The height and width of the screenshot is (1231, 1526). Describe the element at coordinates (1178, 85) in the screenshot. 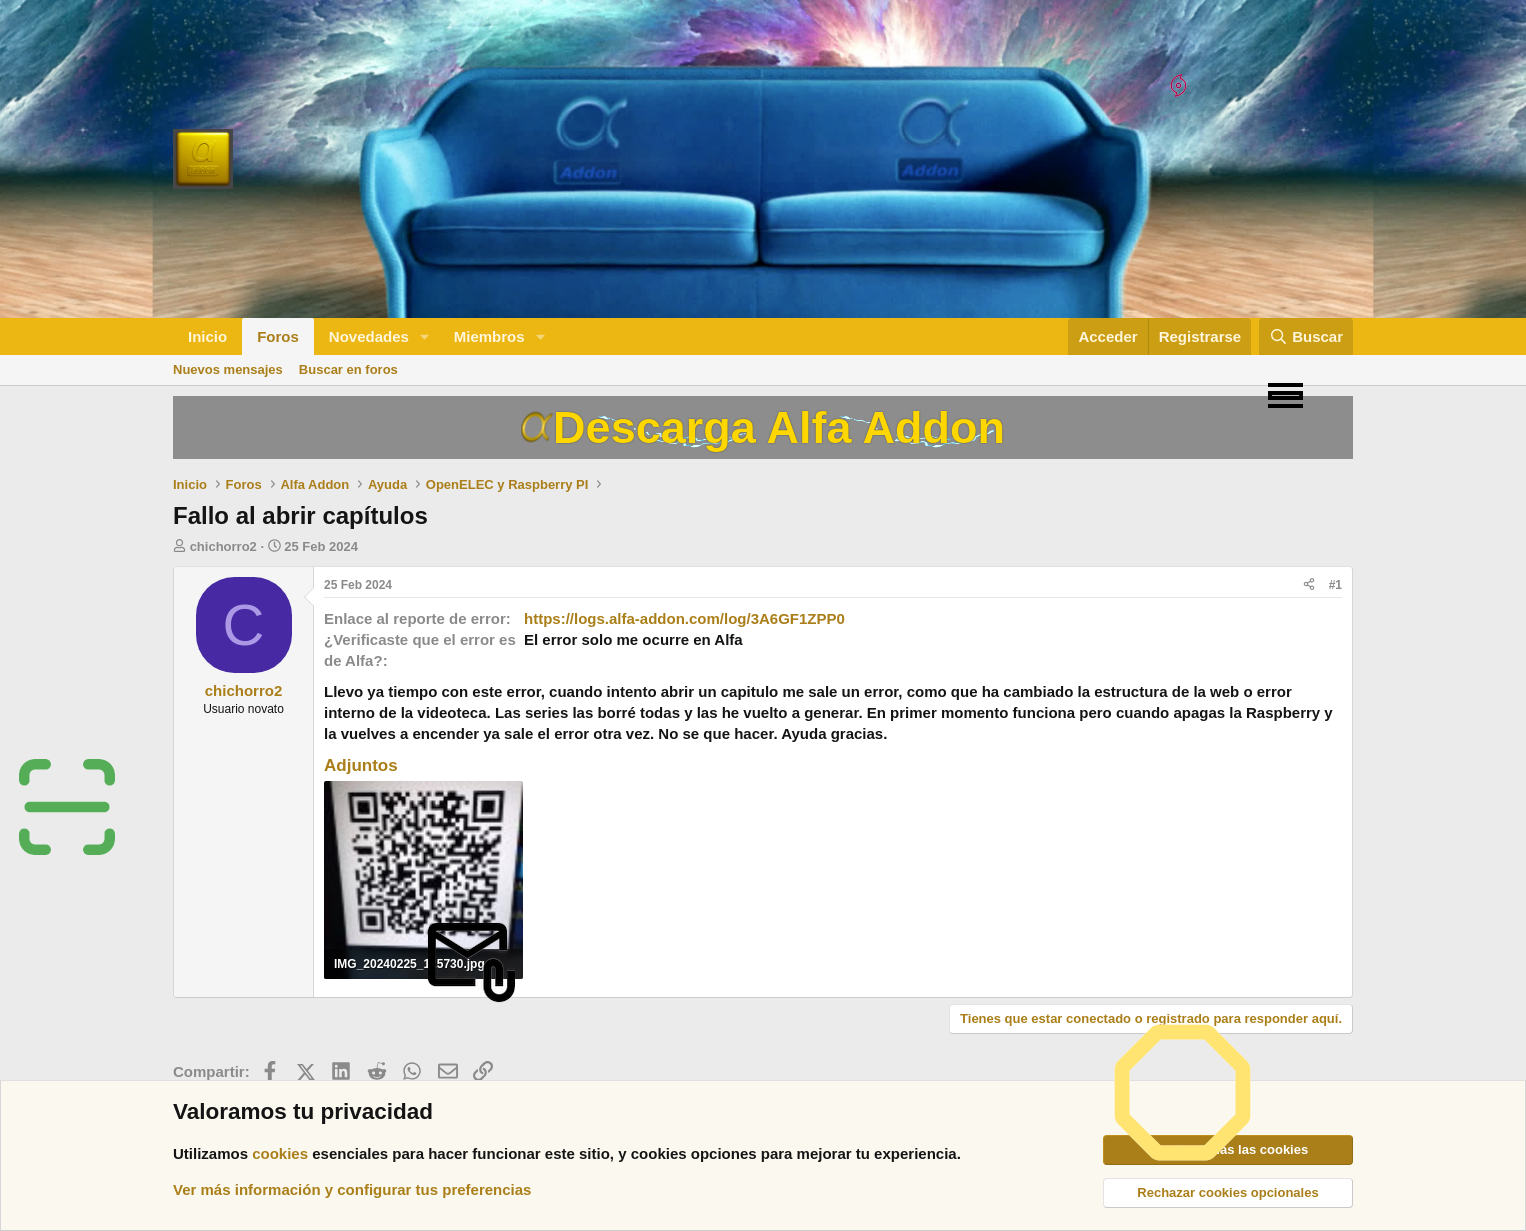

I see `indicates hurricane or tropical storm warning` at that location.